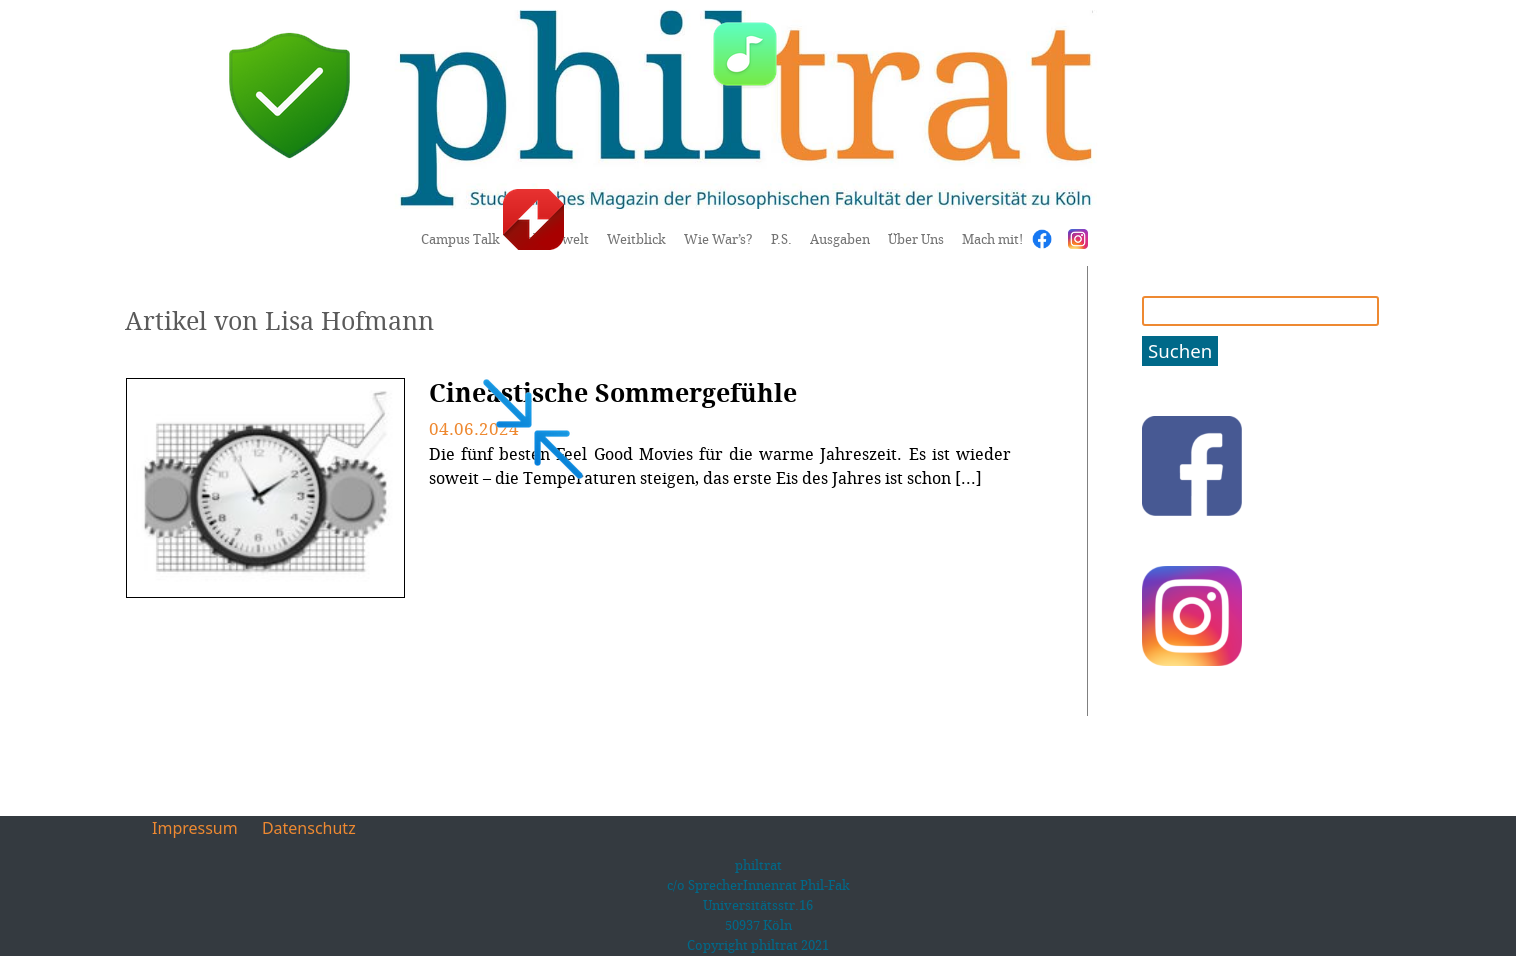  Describe the element at coordinates (533, 219) in the screenshot. I see `launch chaos application` at that location.